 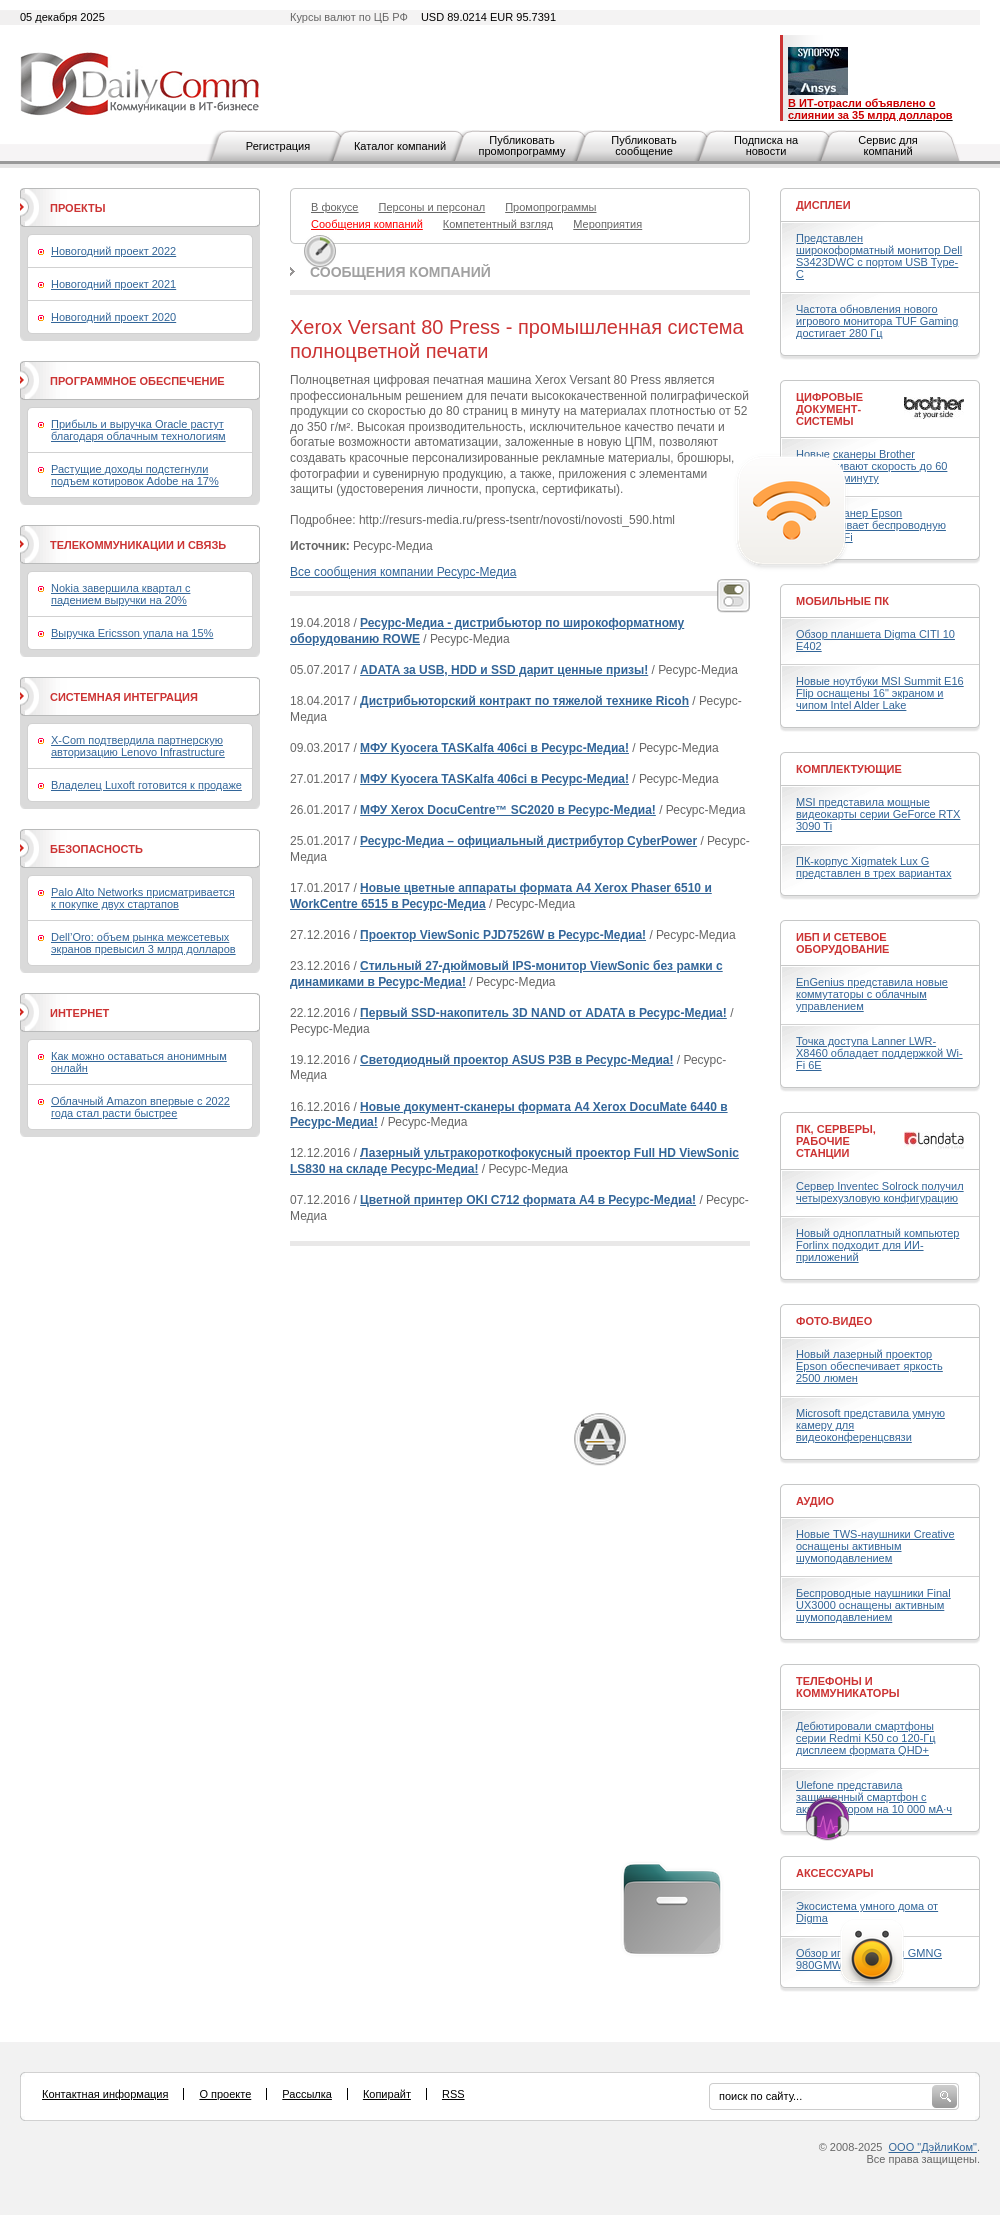 What do you see at coordinates (872, 1951) in the screenshot?
I see `open rhythmbox music player` at bounding box center [872, 1951].